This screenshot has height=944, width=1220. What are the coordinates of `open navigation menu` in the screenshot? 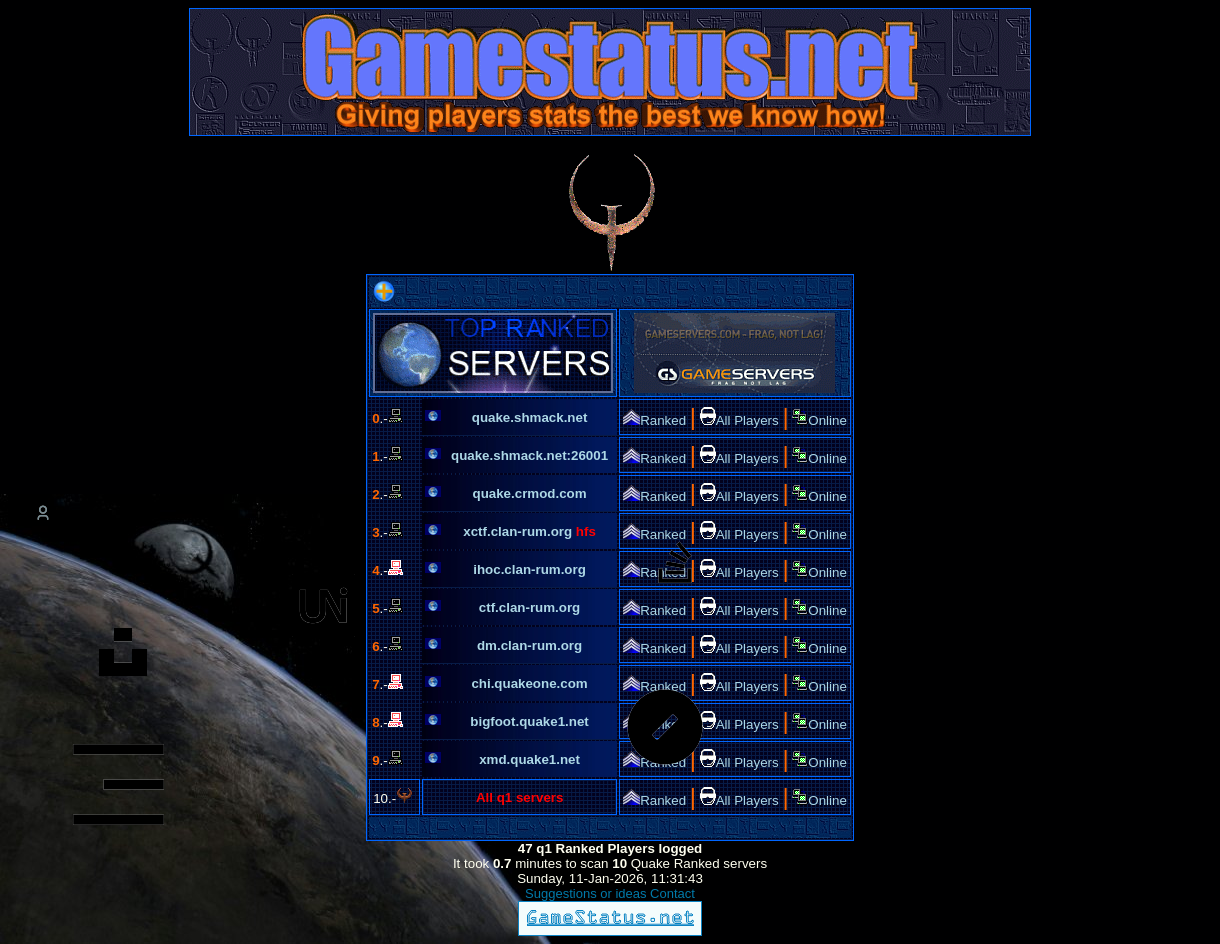 It's located at (118, 784).